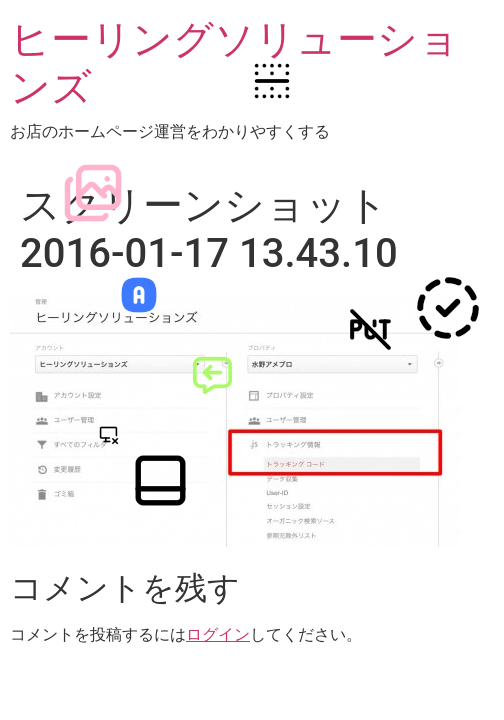  I want to click on apply horizontal border to selected cells, so click(272, 81).